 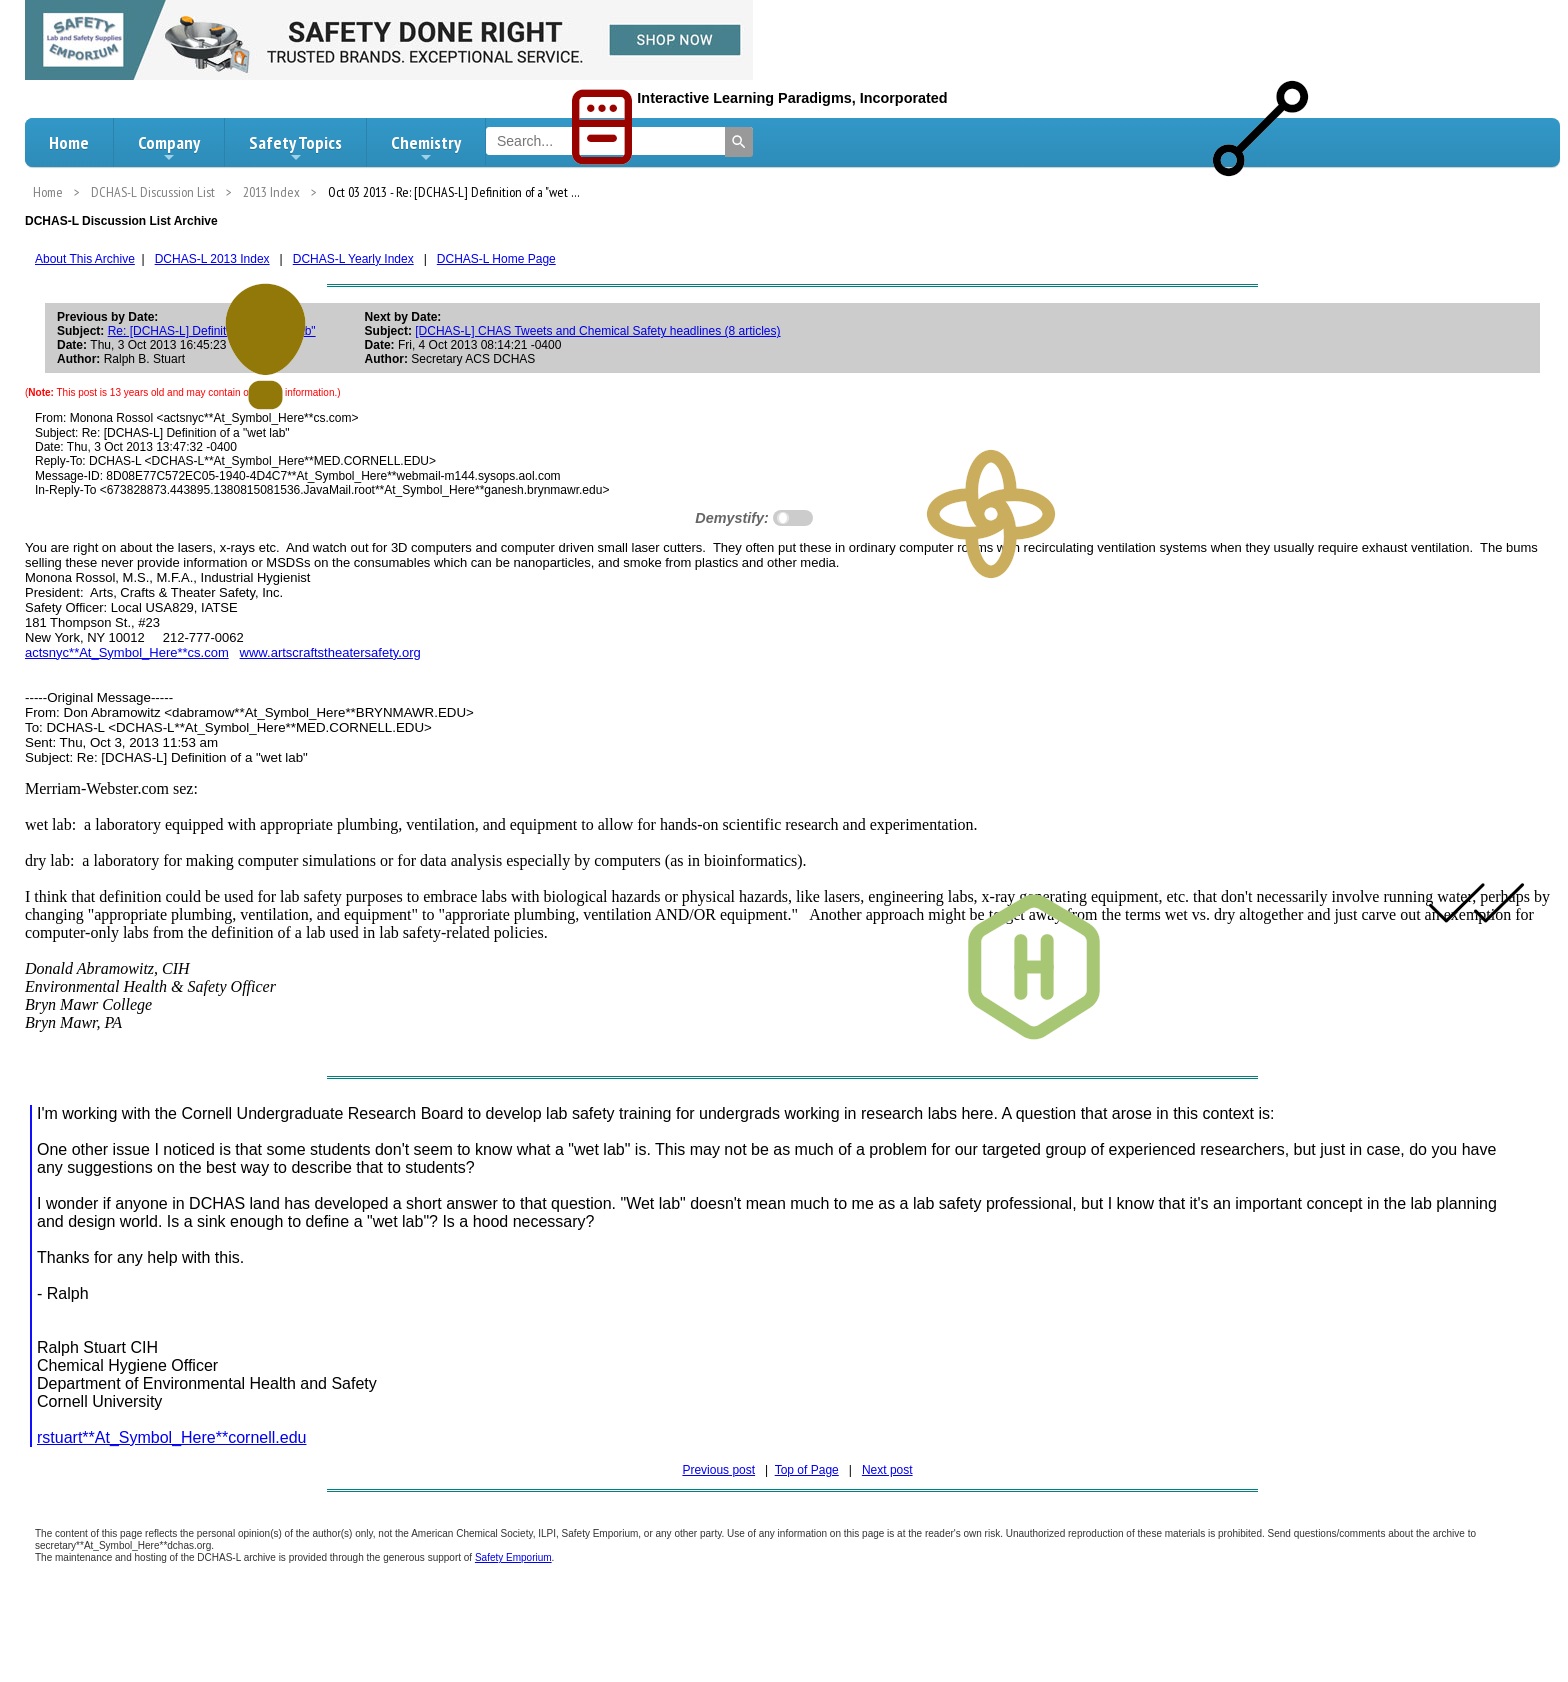 I want to click on indicates multiple items selected or completed, so click(x=1476, y=904).